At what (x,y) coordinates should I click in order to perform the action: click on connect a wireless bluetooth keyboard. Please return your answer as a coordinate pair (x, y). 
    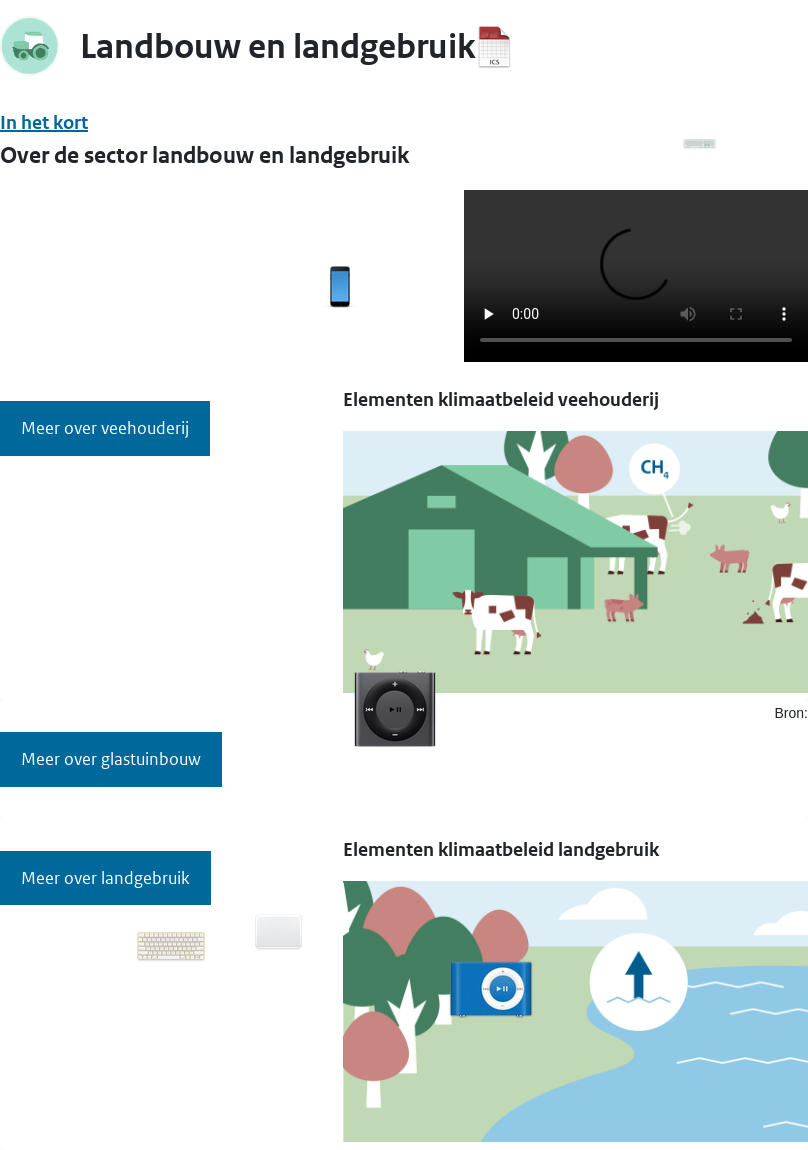
    Looking at the image, I should click on (171, 946).